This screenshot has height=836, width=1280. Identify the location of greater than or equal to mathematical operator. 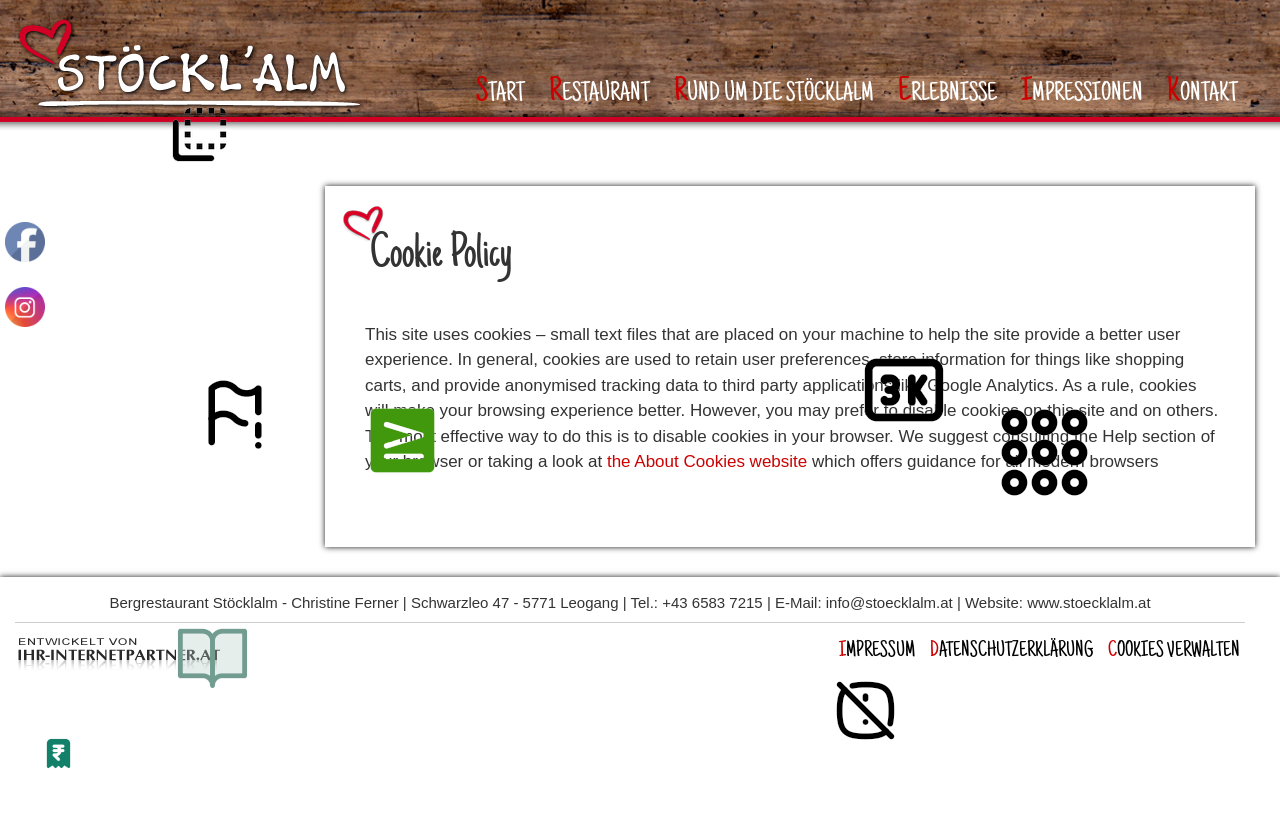
(402, 440).